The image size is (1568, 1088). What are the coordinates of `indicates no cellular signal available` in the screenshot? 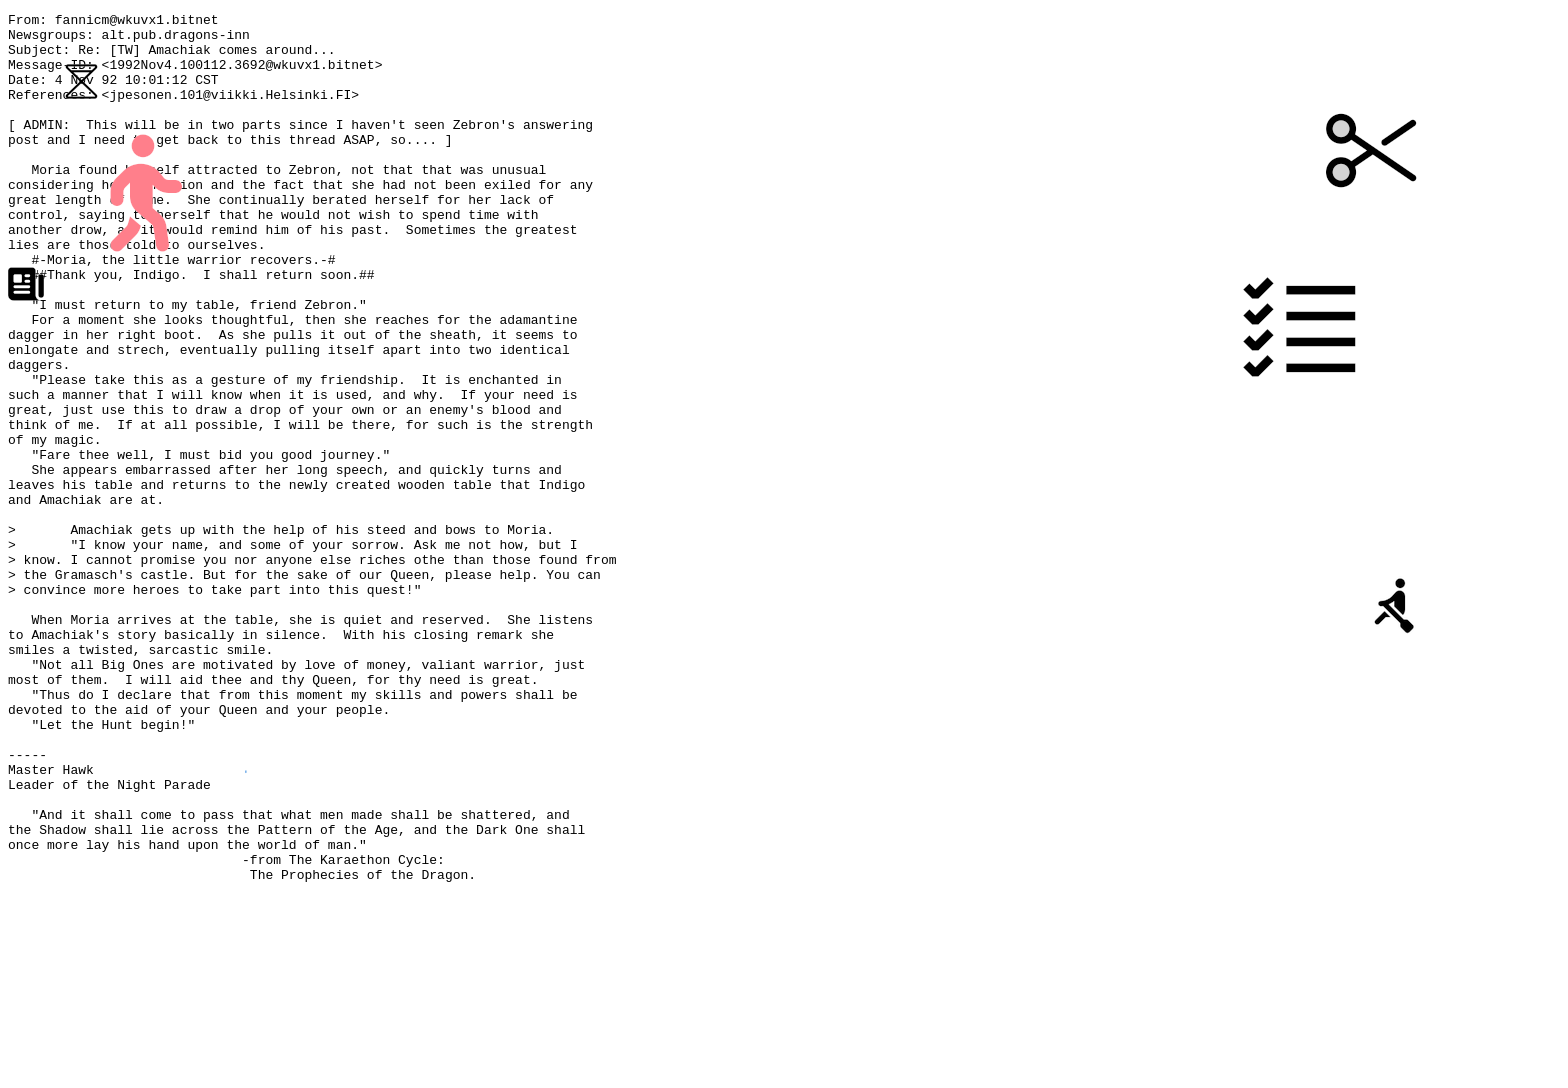 It's located at (261, 760).